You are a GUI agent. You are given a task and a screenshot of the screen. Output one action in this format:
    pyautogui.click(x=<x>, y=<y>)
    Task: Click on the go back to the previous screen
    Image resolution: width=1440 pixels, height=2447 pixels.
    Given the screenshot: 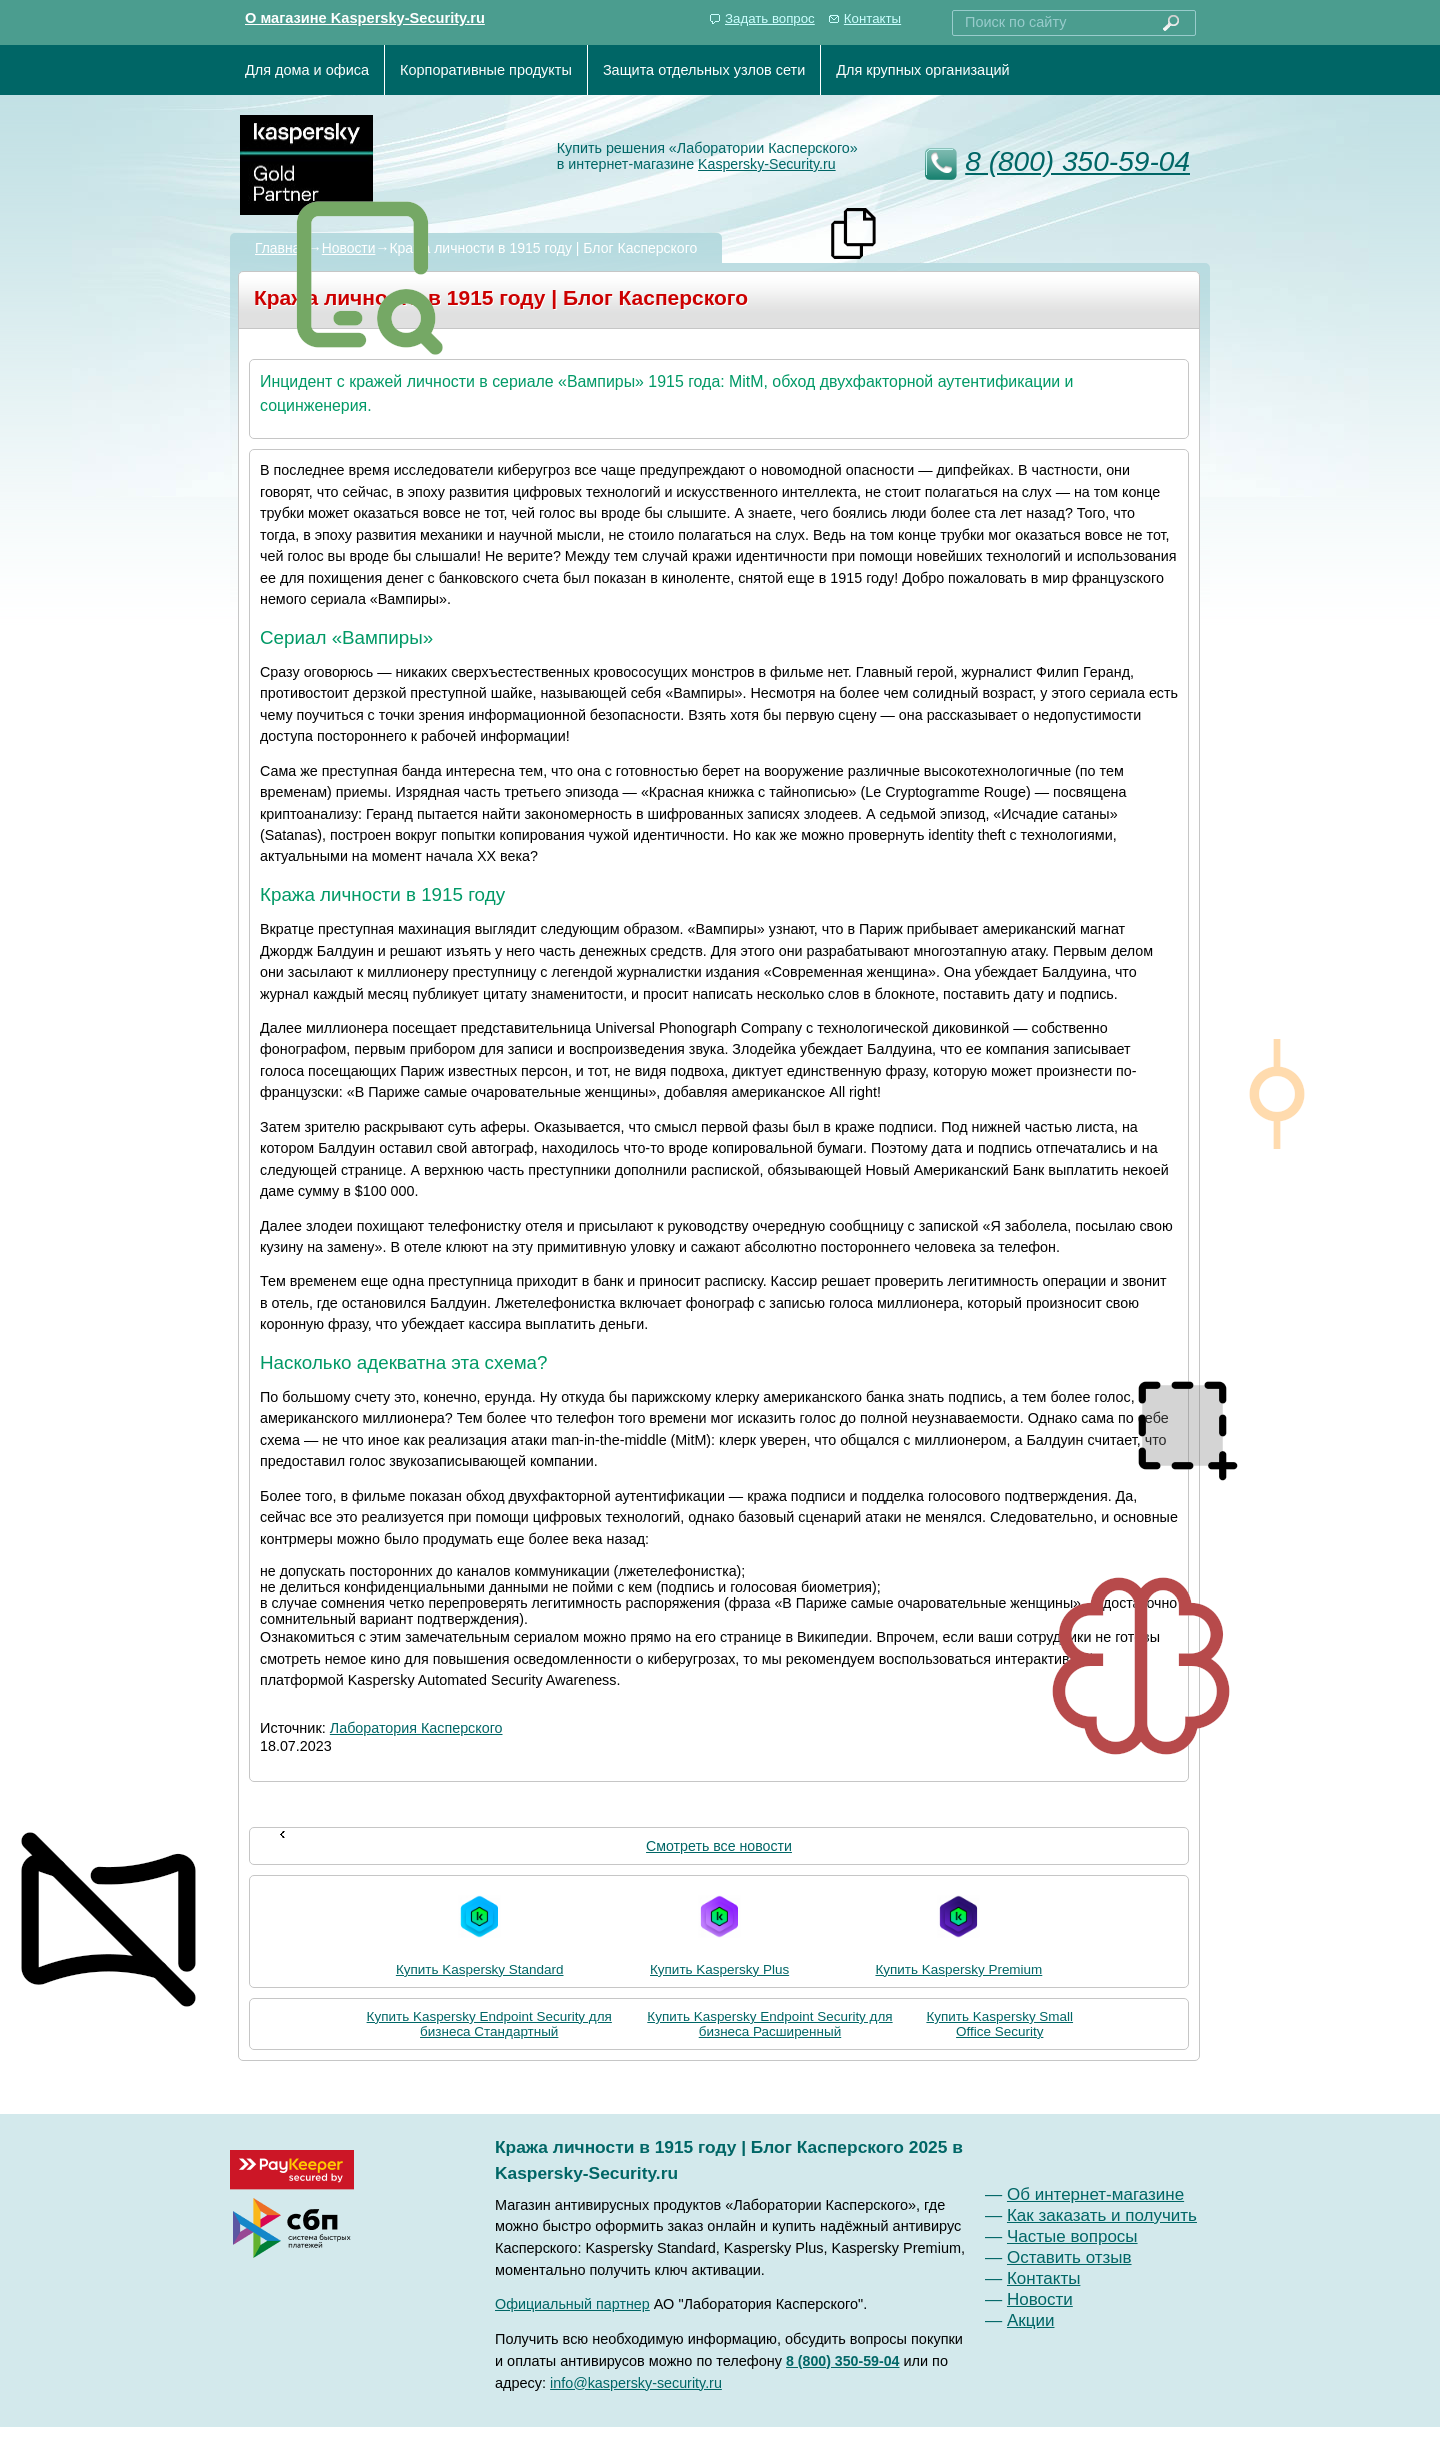 What is the action you would take?
    pyautogui.click(x=282, y=1834)
    